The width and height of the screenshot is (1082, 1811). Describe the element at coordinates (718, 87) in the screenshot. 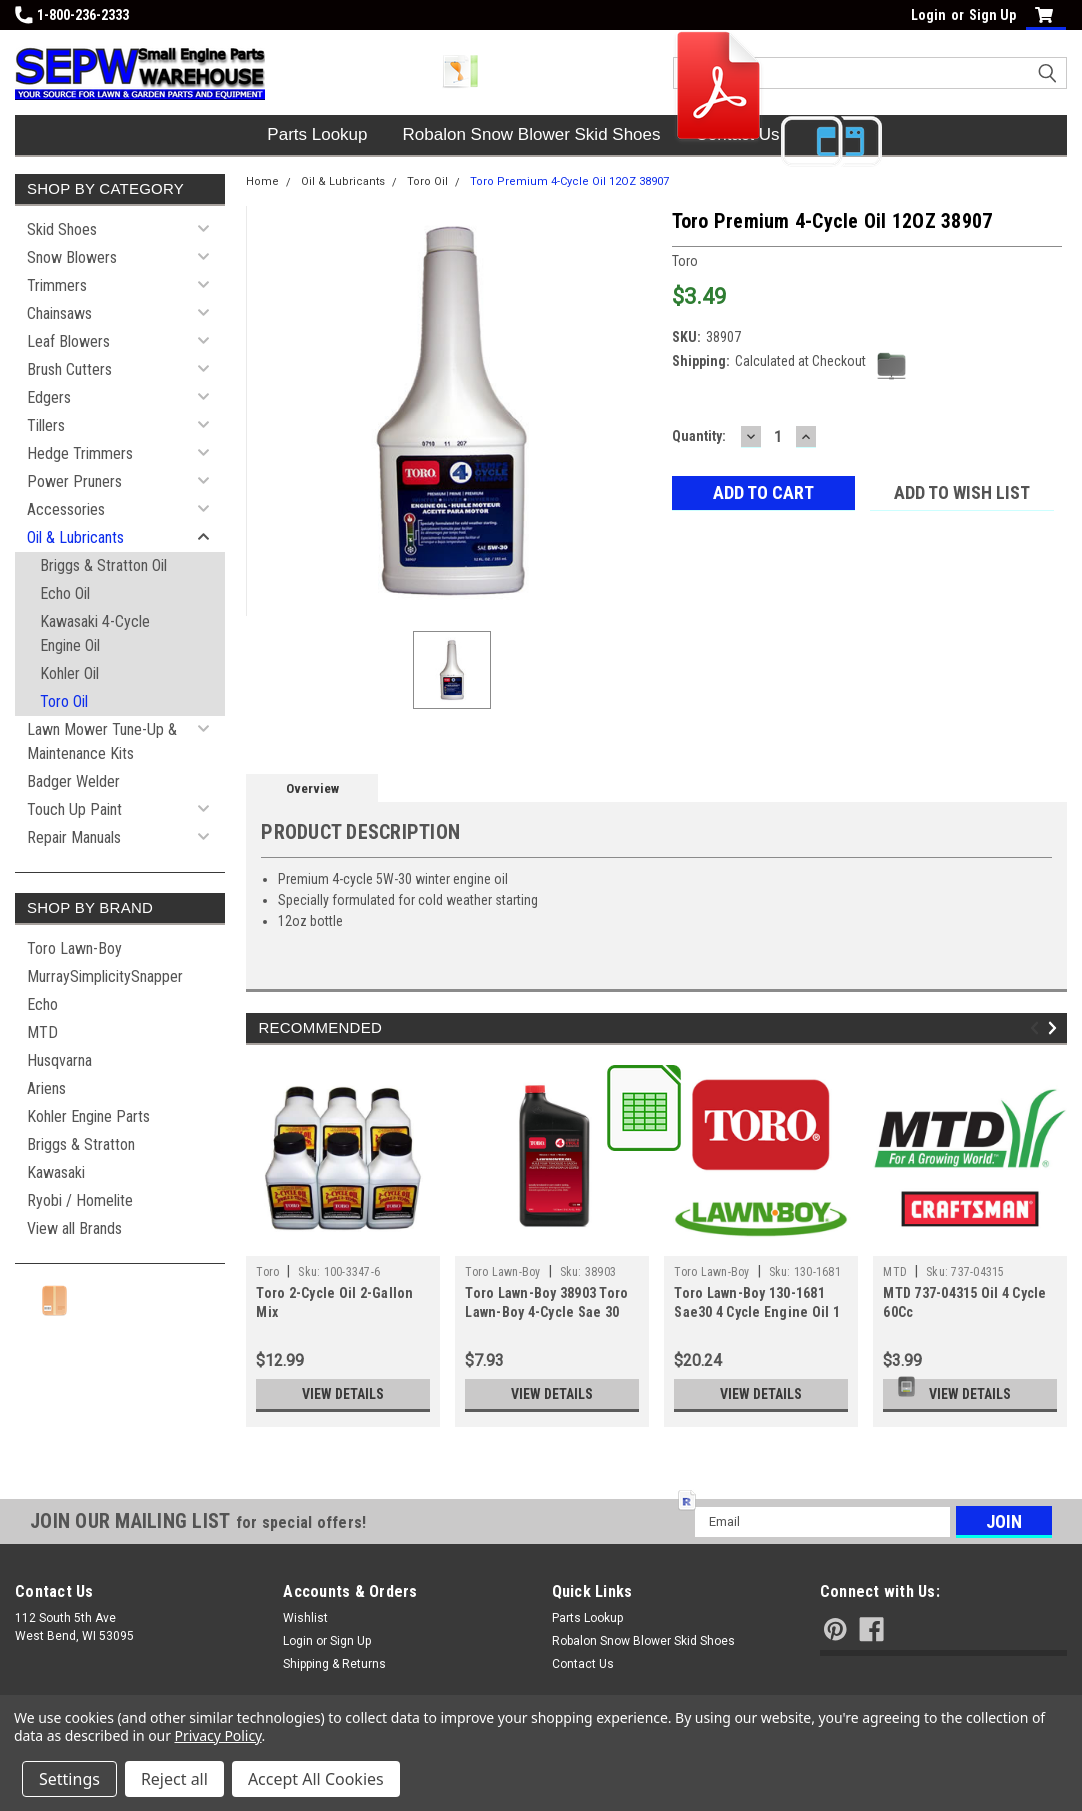

I see `open a PDF document` at that location.